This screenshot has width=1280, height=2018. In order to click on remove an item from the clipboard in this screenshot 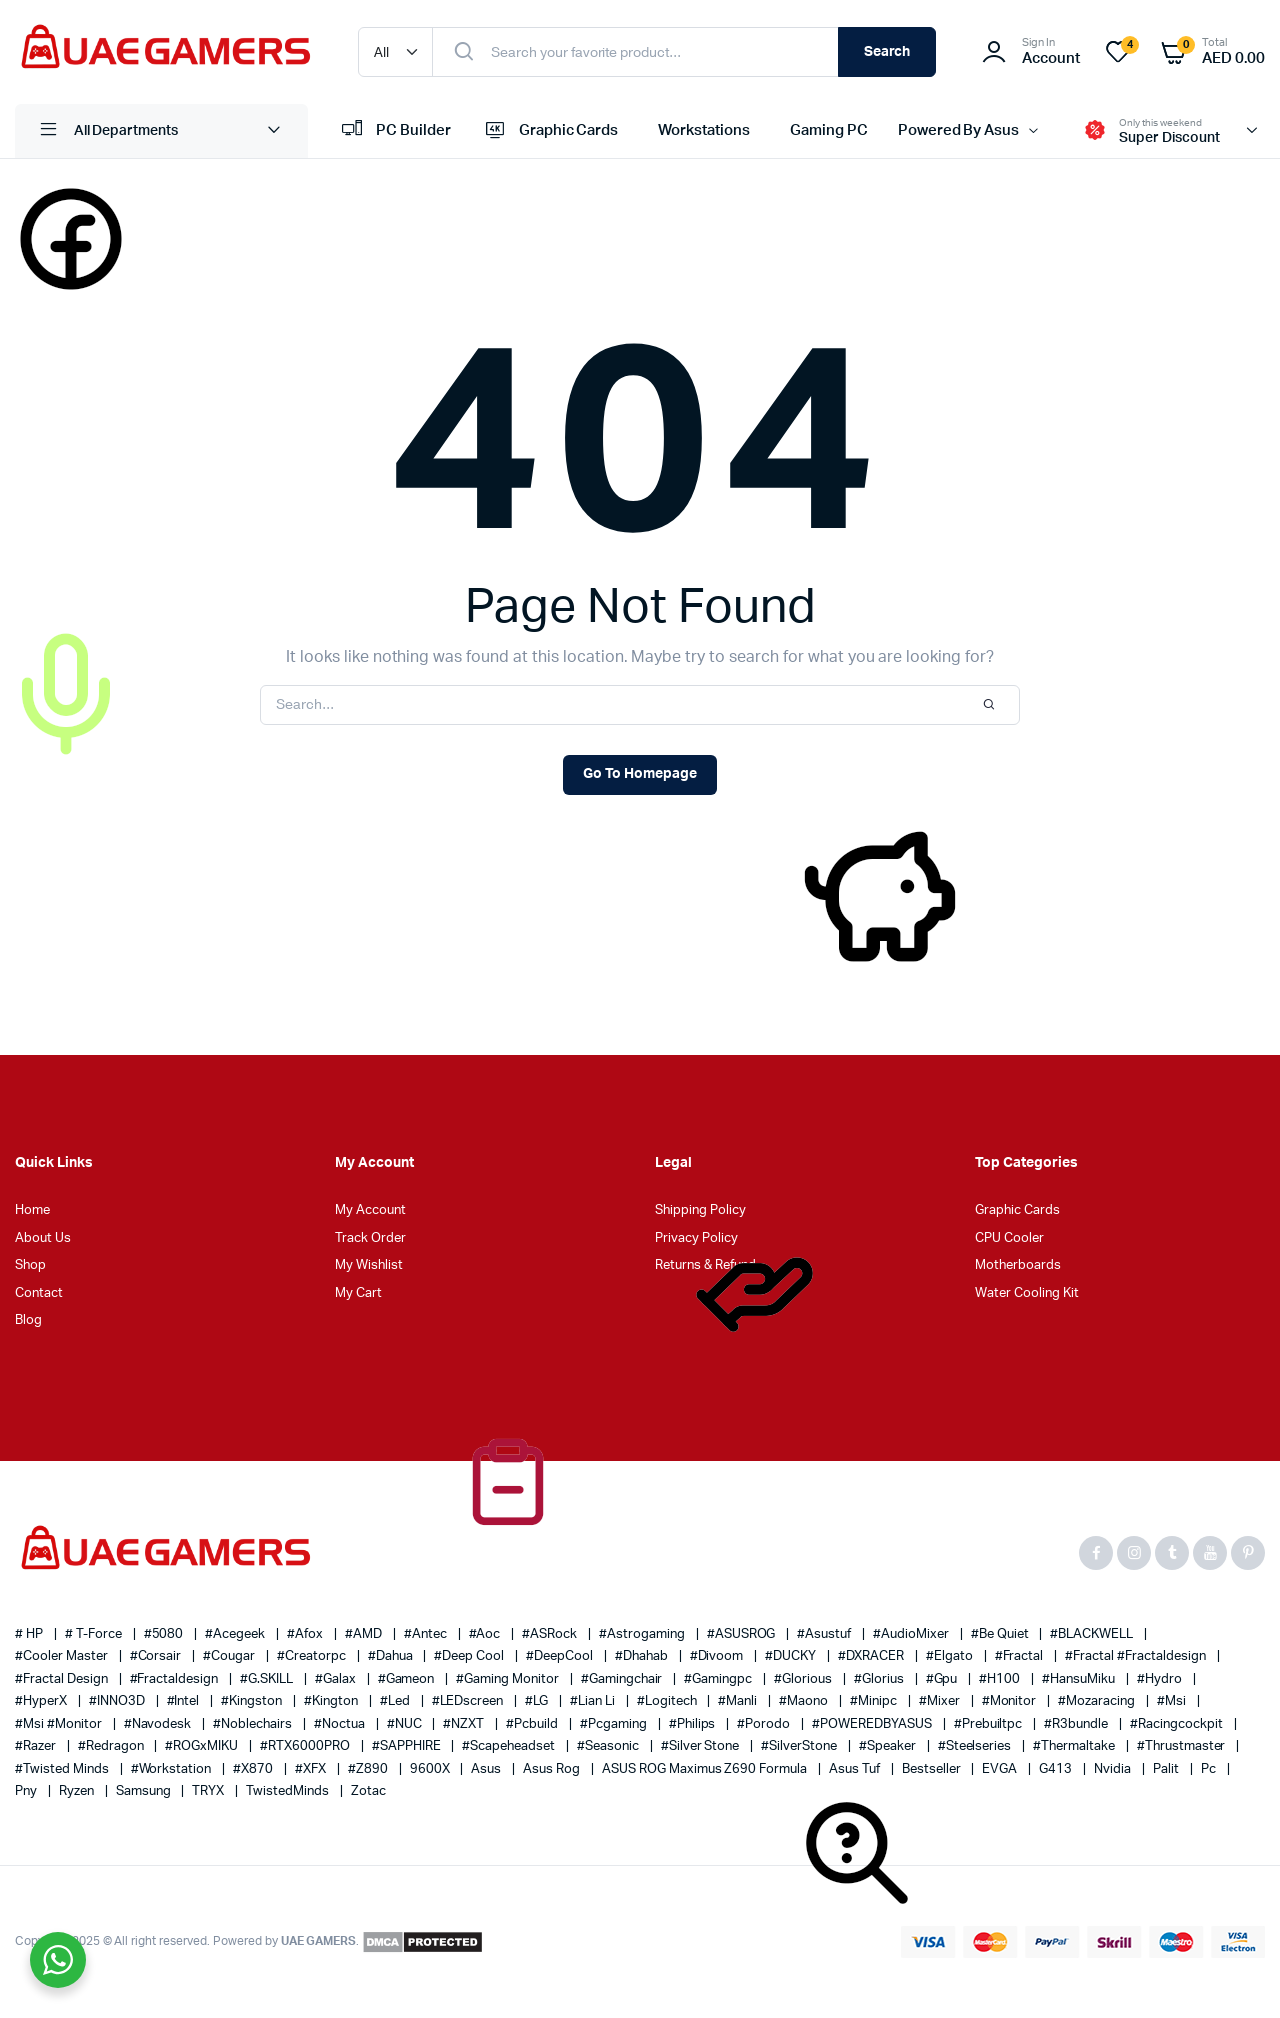, I will do `click(508, 1482)`.